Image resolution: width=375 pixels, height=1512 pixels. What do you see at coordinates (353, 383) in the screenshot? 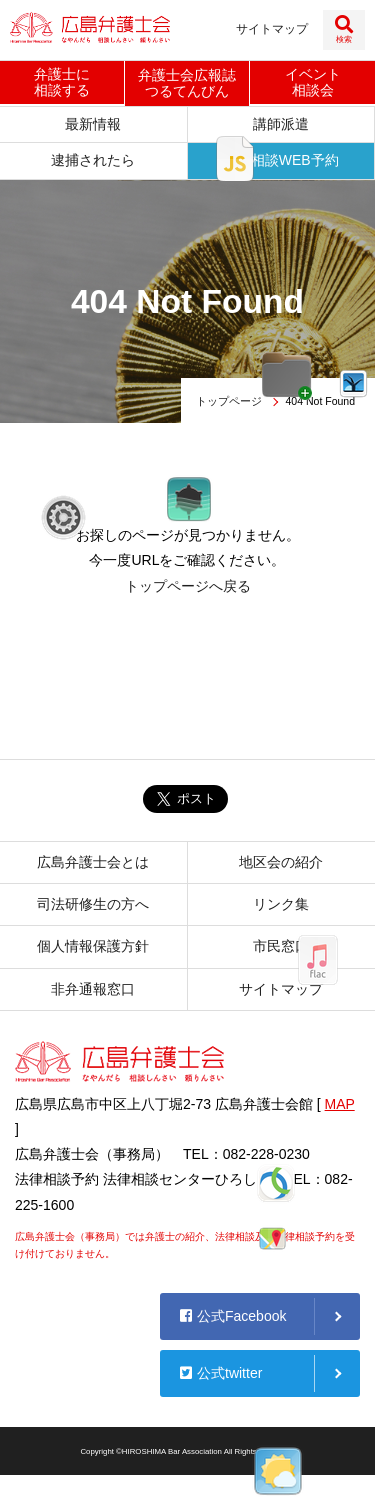
I see `open shotwell photo manager` at bounding box center [353, 383].